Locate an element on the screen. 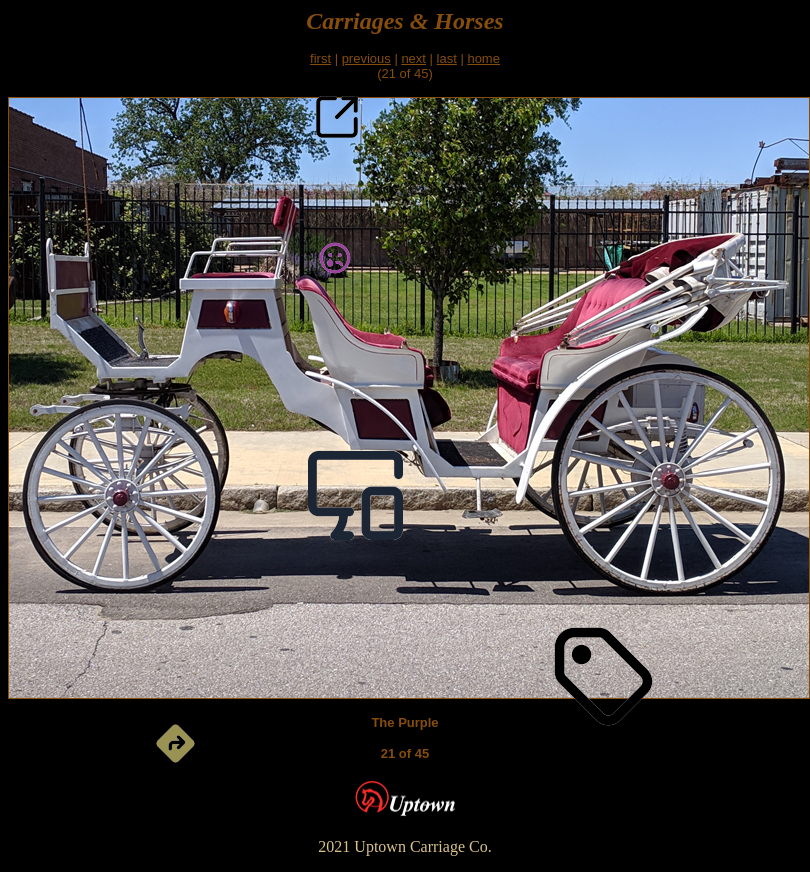 The height and width of the screenshot is (872, 810). center align text is located at coordinates (231, 209).